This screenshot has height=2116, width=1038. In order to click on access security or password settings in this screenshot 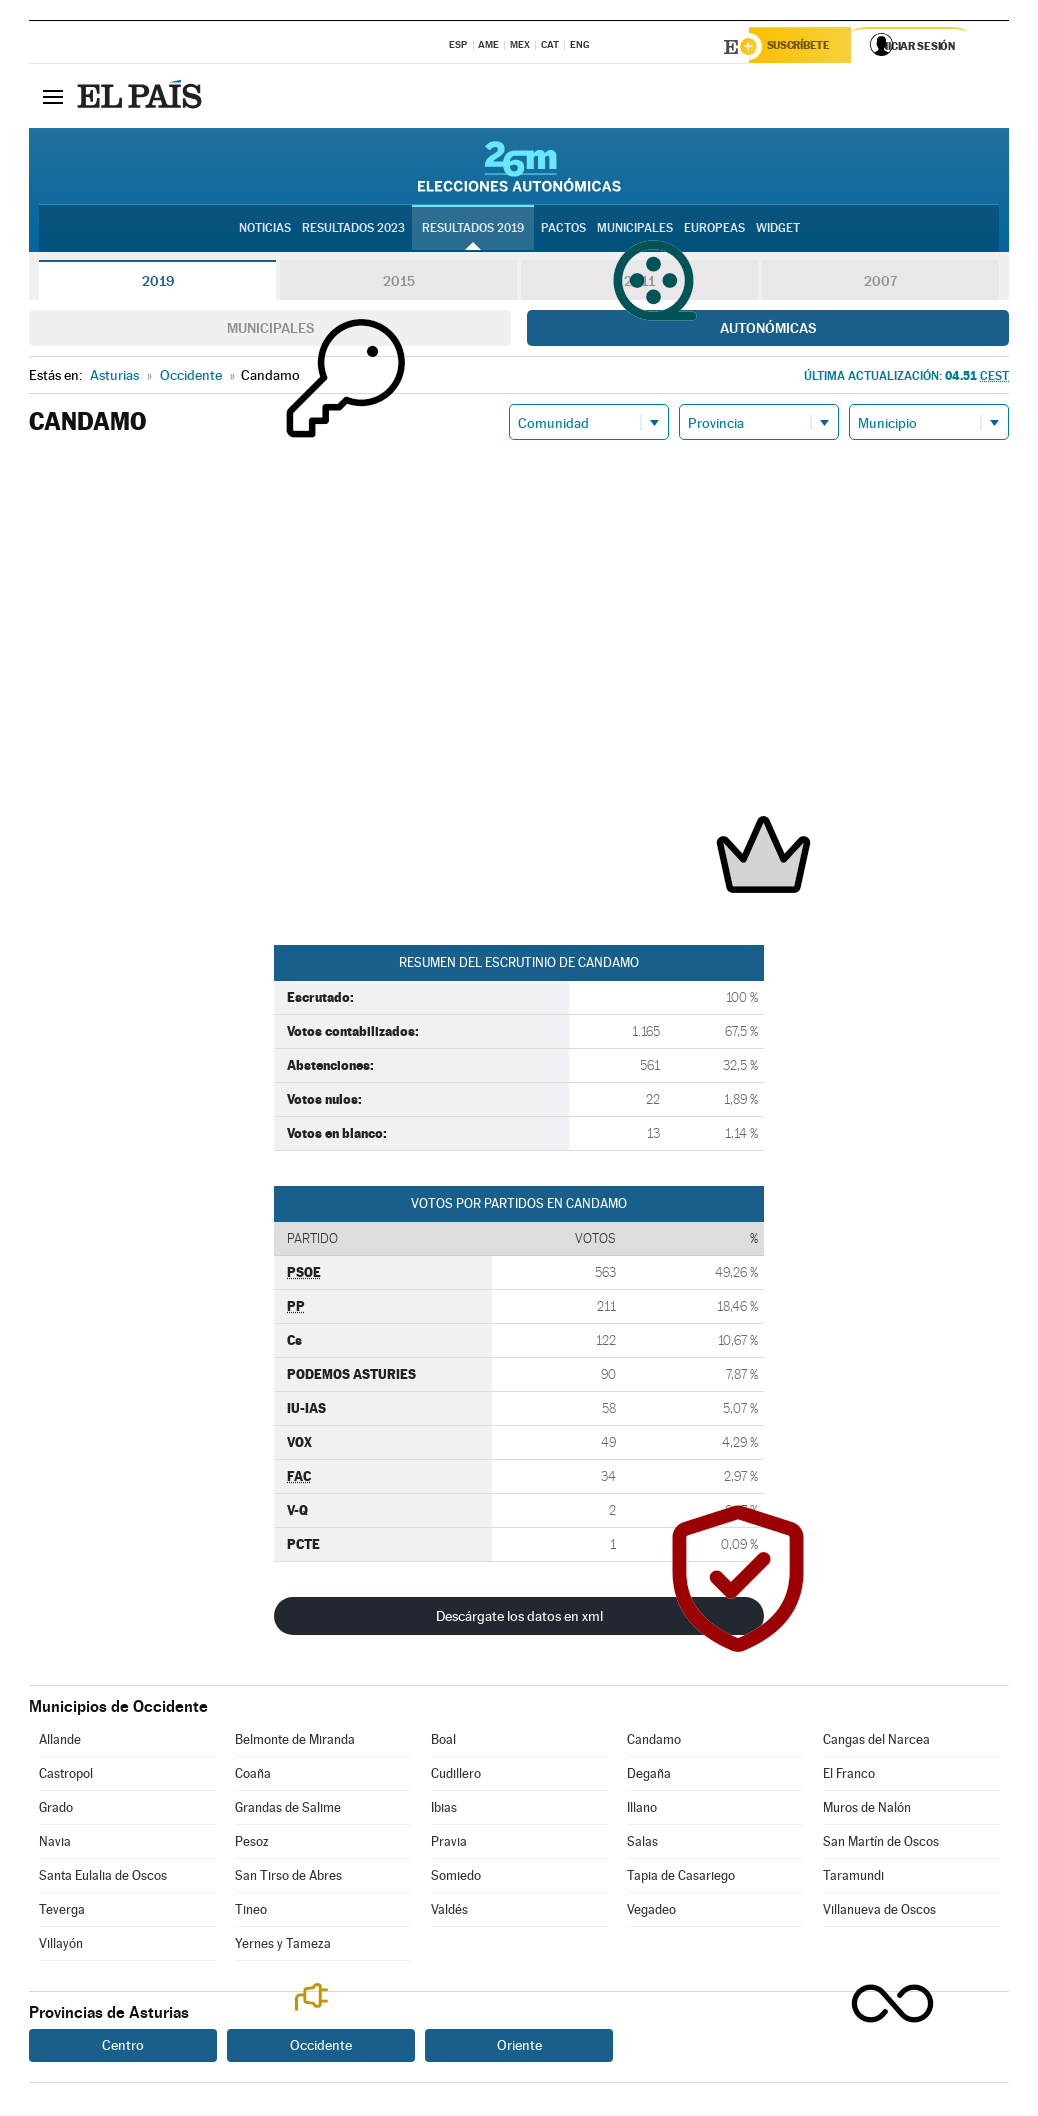, I will do `click(343, 380)`.